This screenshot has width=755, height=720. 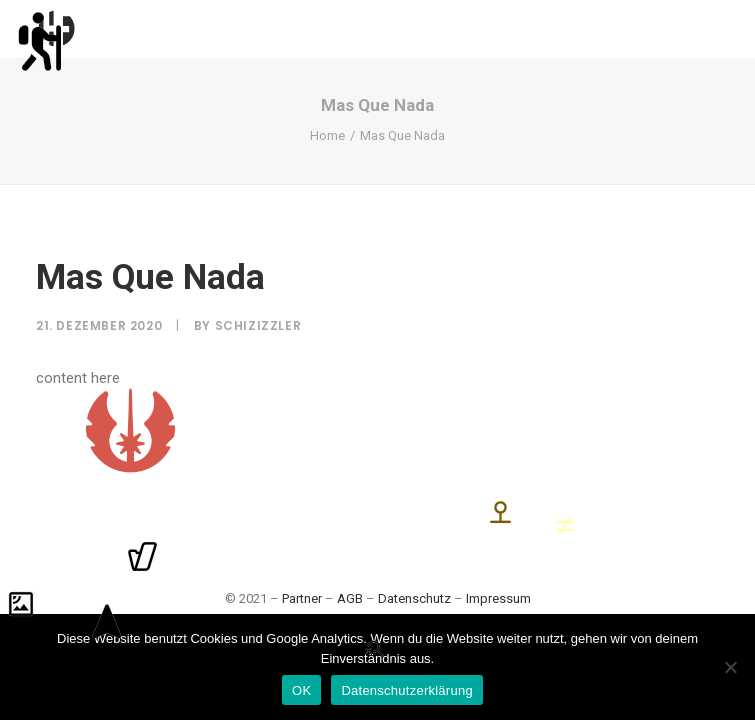 What do you see at coordinates (142, 556) in the screenshot?
I see `open kbin social platform` at bounding box center [142, 556].